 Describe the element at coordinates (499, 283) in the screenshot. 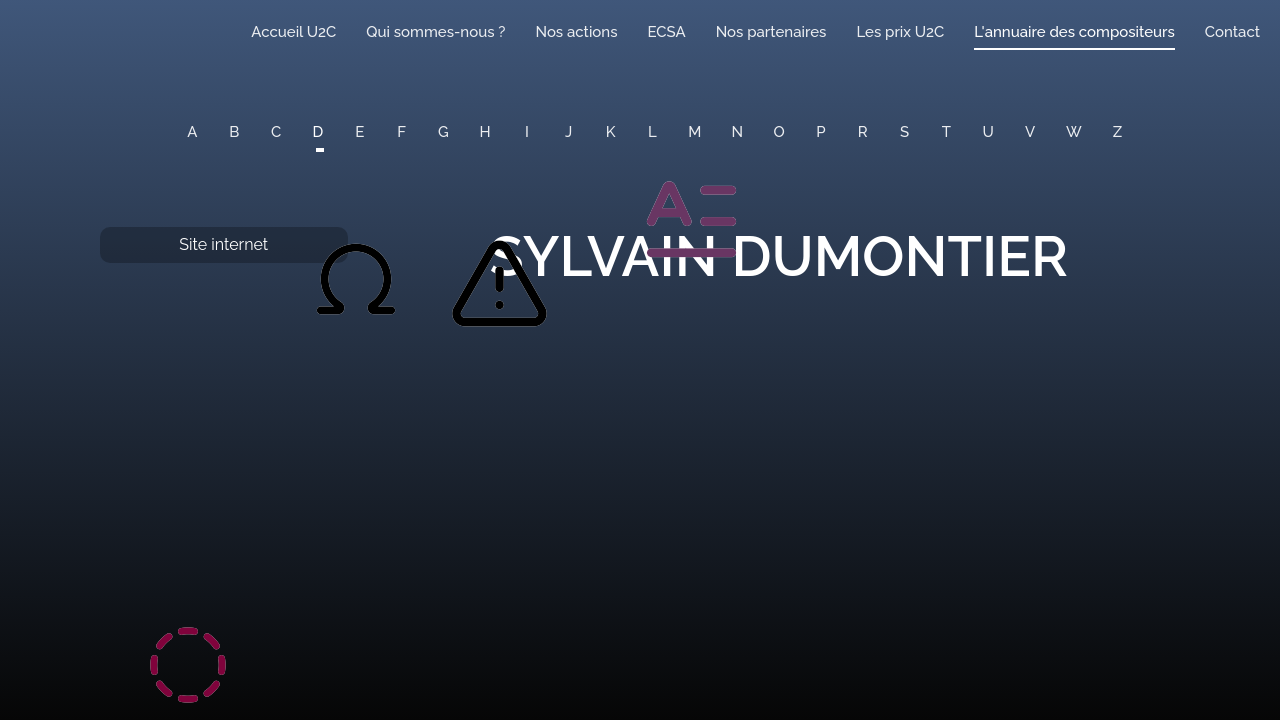

I see `indicates a warning or alert status` at that location.